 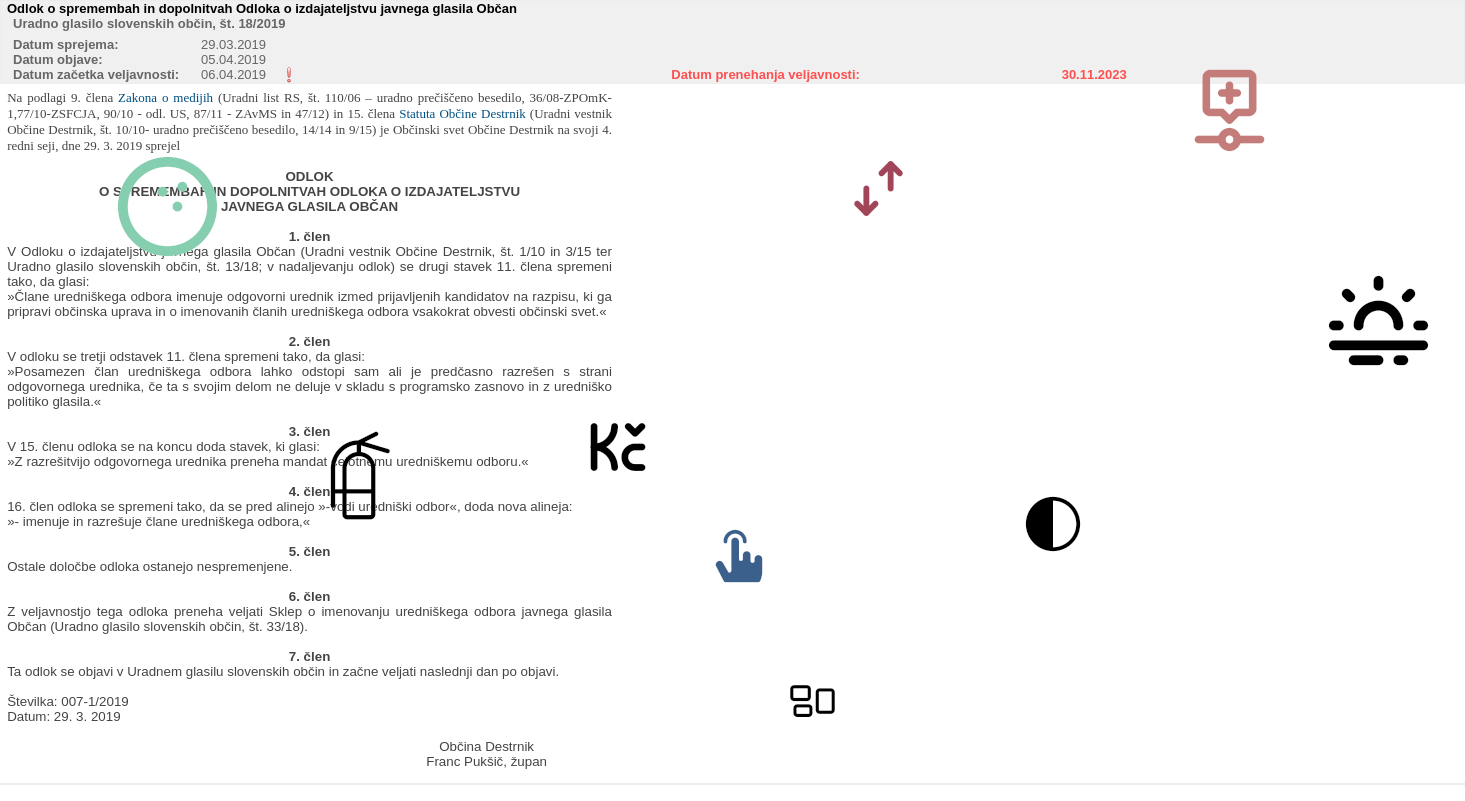 What do you see at coordinates (167, 206) in the screenshot?
I see `access bowling or sports-related features` at bounding box center [167, 206].